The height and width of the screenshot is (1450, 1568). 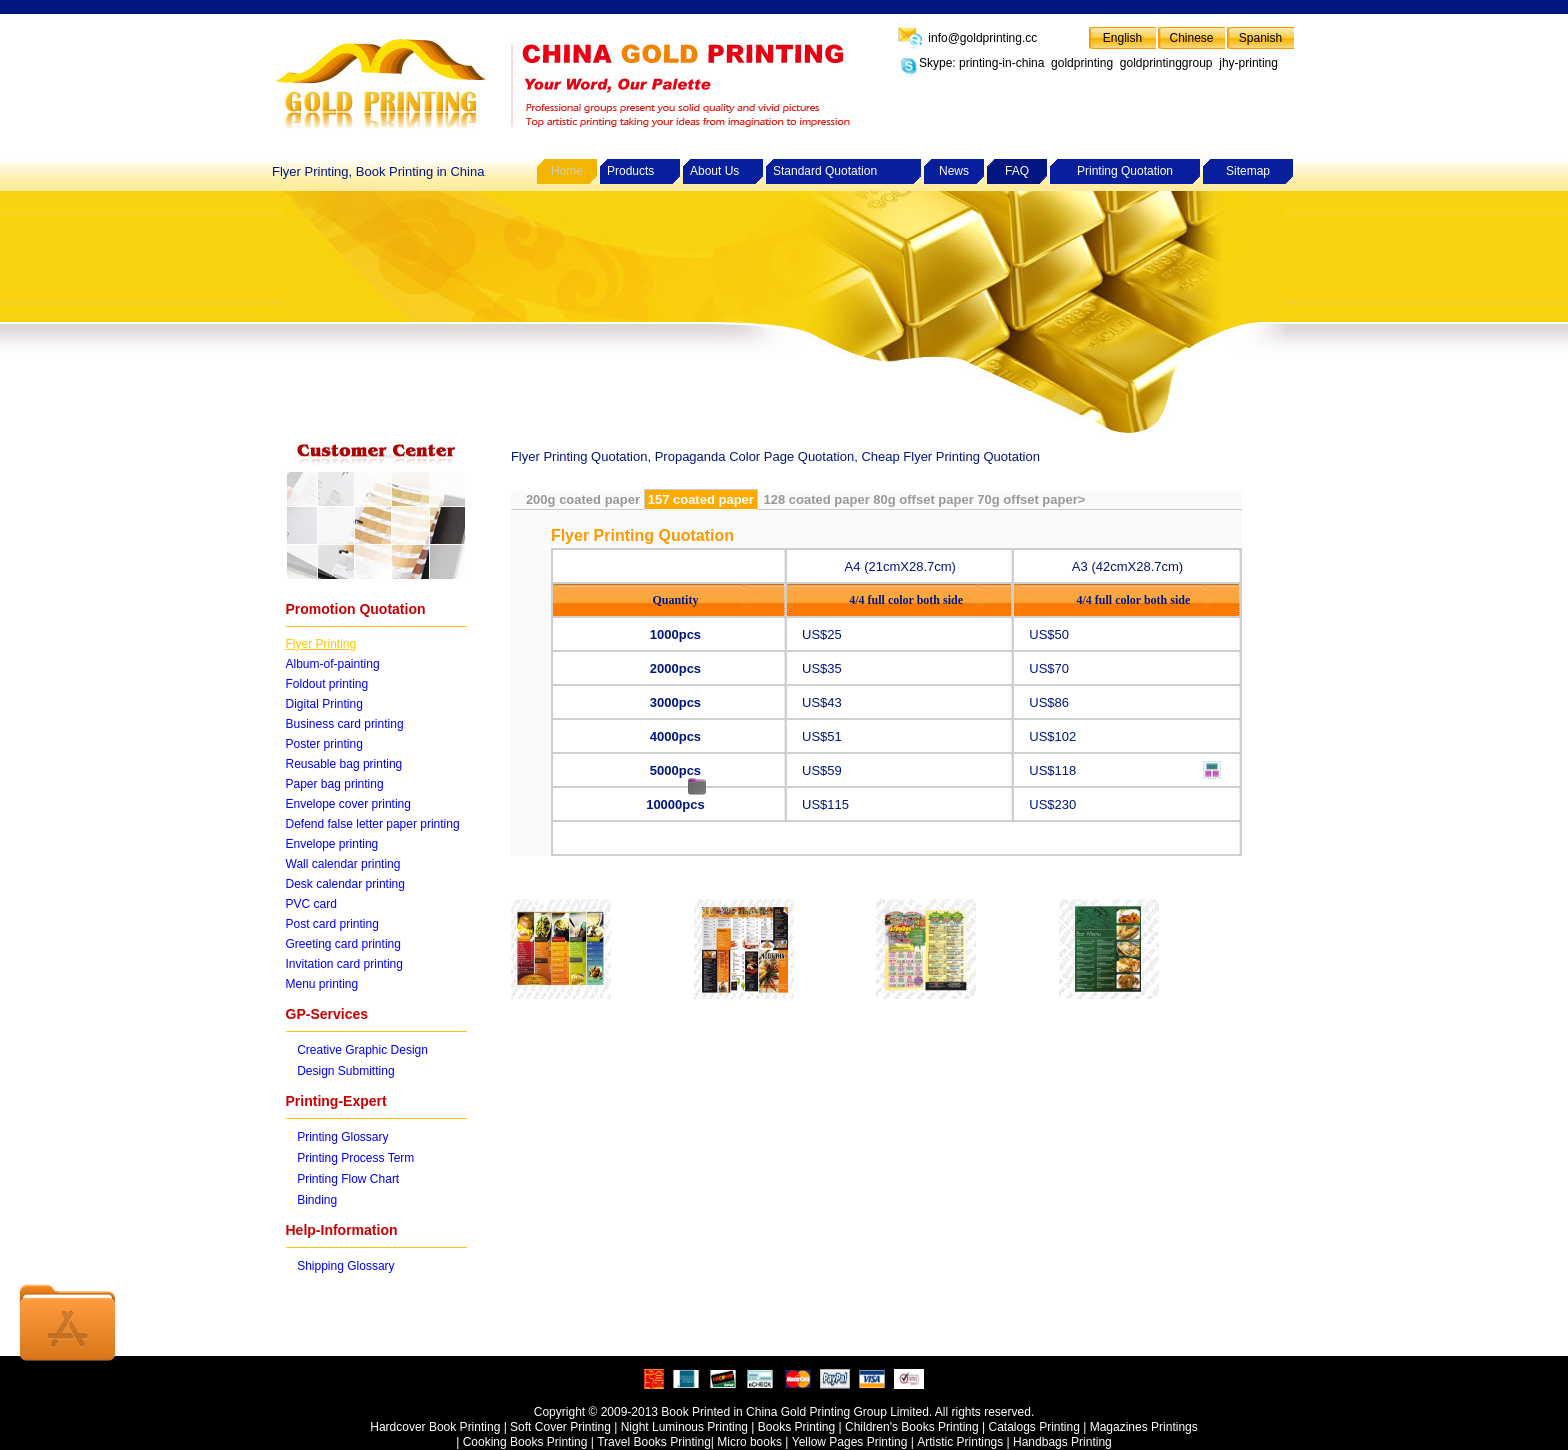 What do you see at coordinates (67, 1322) in the screenshot?
I see `open templates folder` at bounding box center [67, 1322].